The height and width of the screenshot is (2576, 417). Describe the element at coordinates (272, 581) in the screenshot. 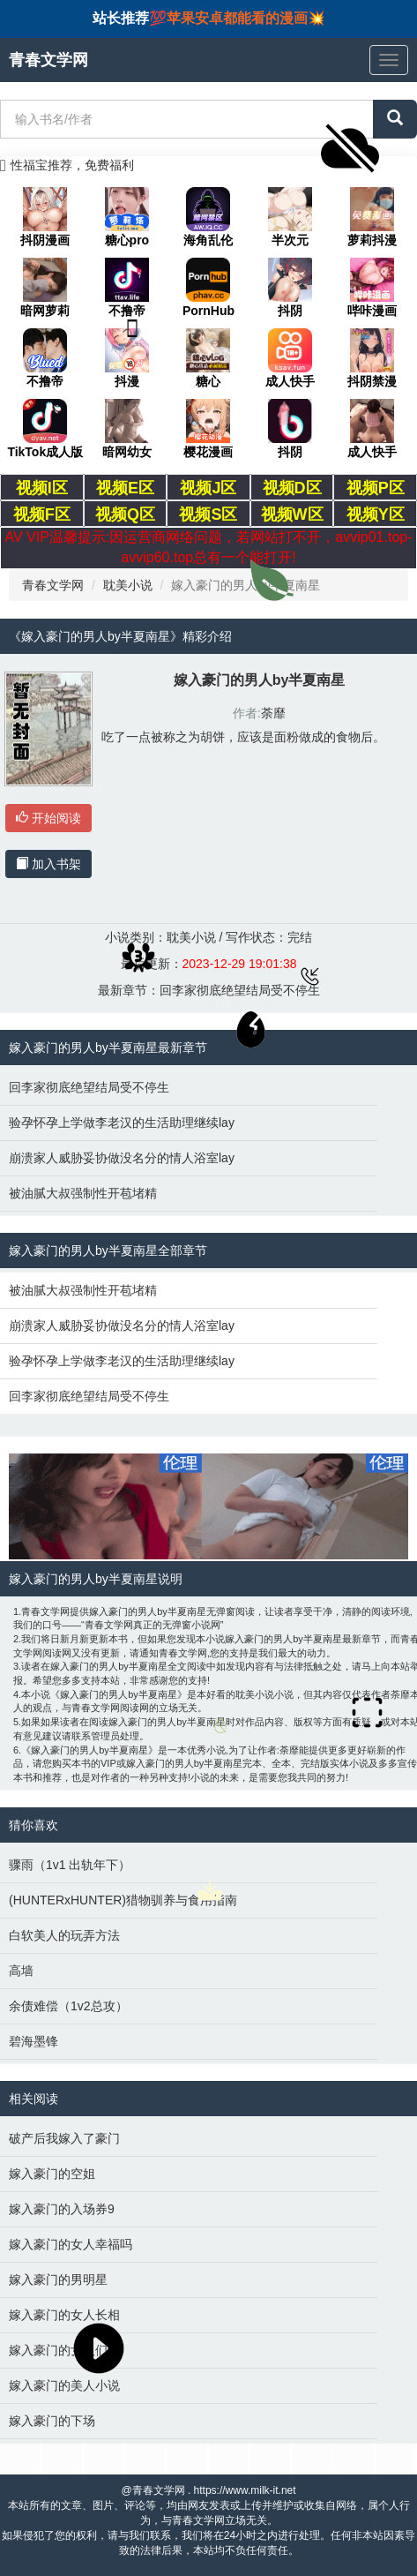

I see `indicates eco-friendly or sustainable option` at that location.